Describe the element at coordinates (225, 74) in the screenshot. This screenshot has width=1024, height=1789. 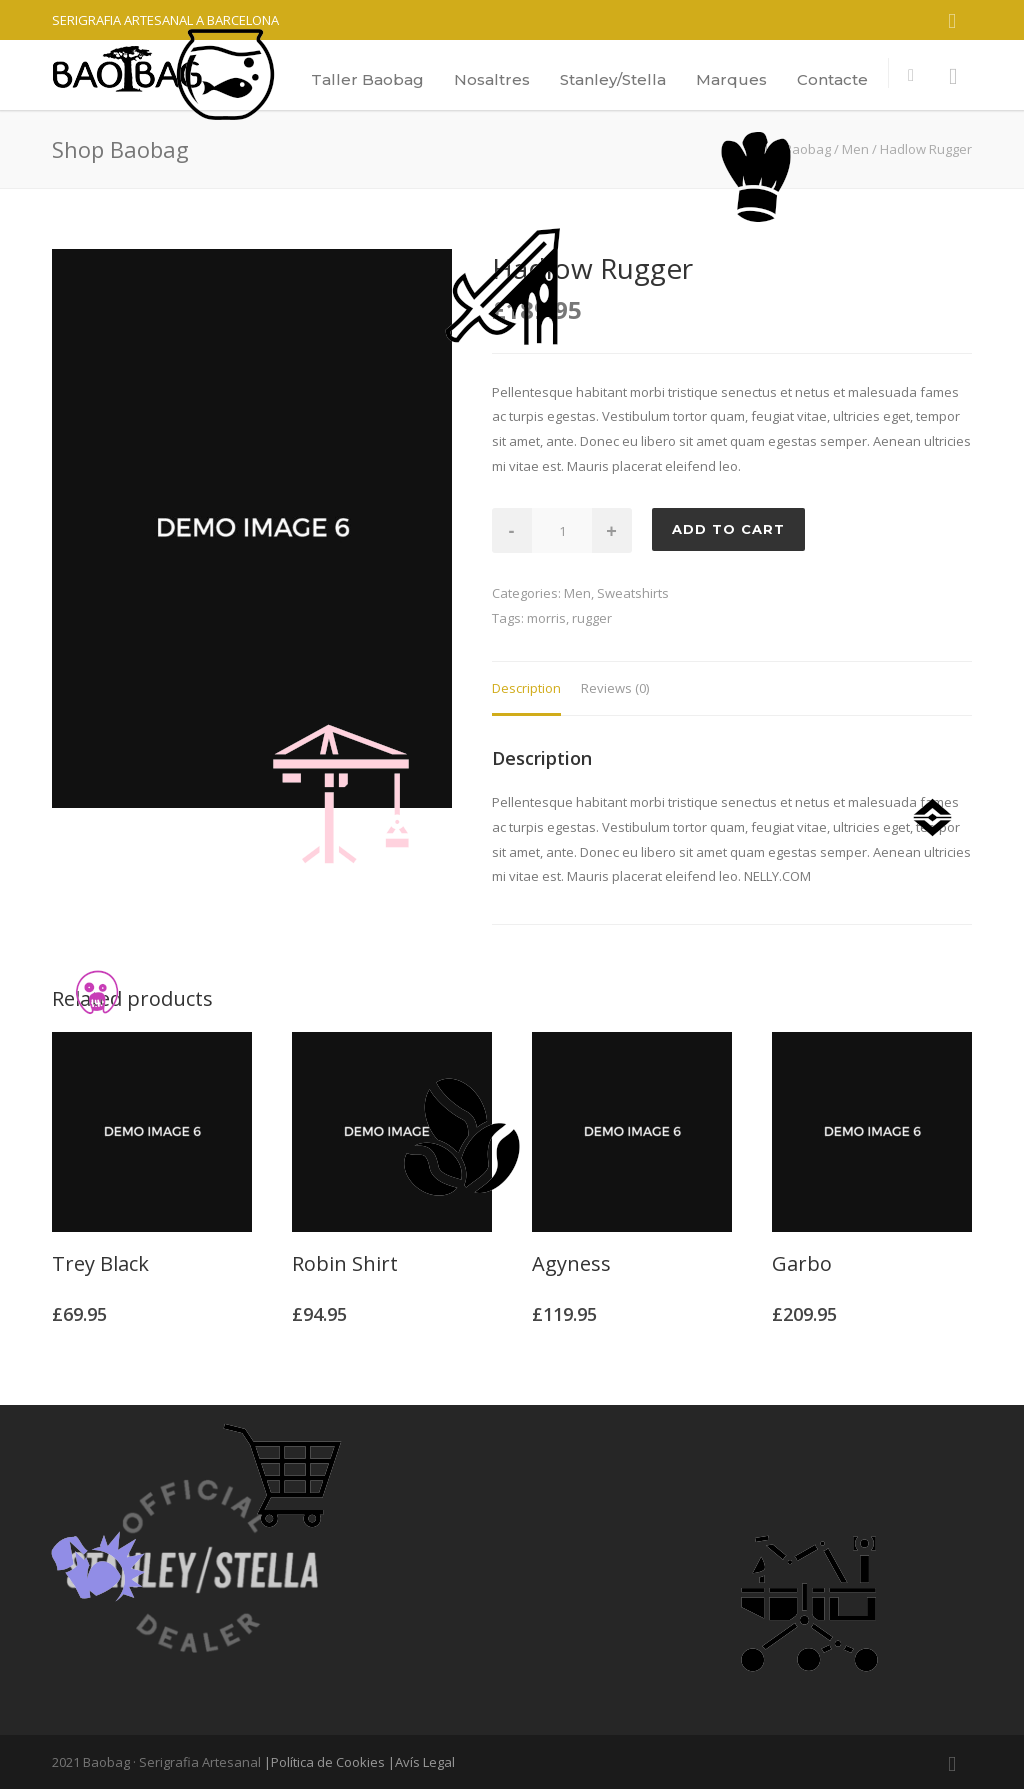
I see `access aquarium or fish tank features` at that location.